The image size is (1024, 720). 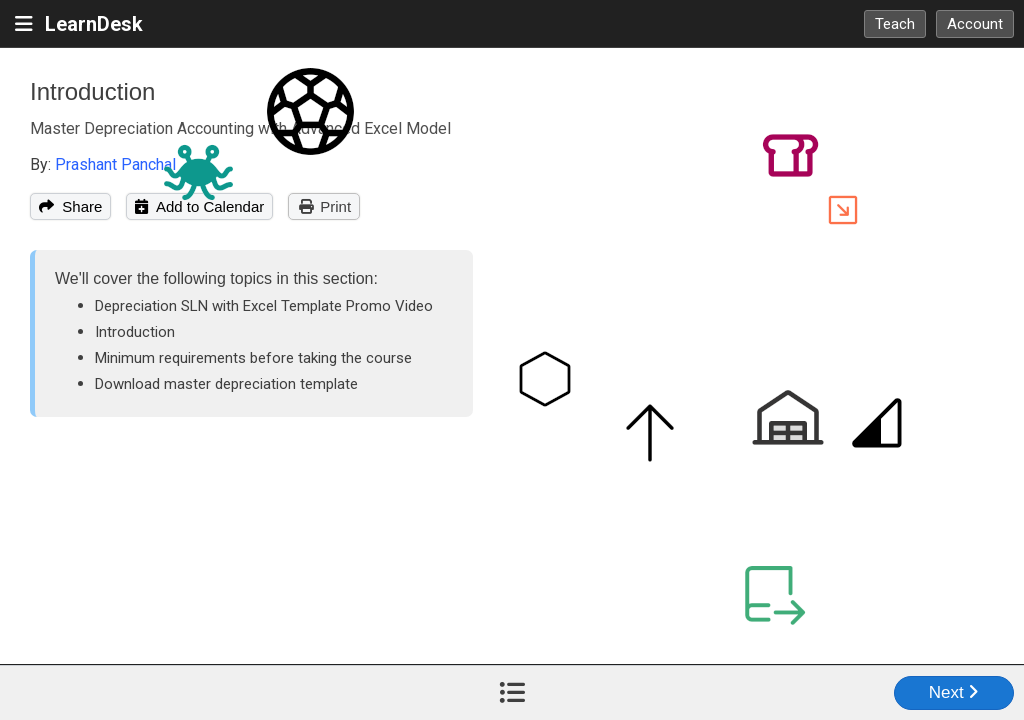 What do you see at coordinates (788, 421) in the screenshot?
I see `access garage or parking settings` at bounding box center [788, 421].